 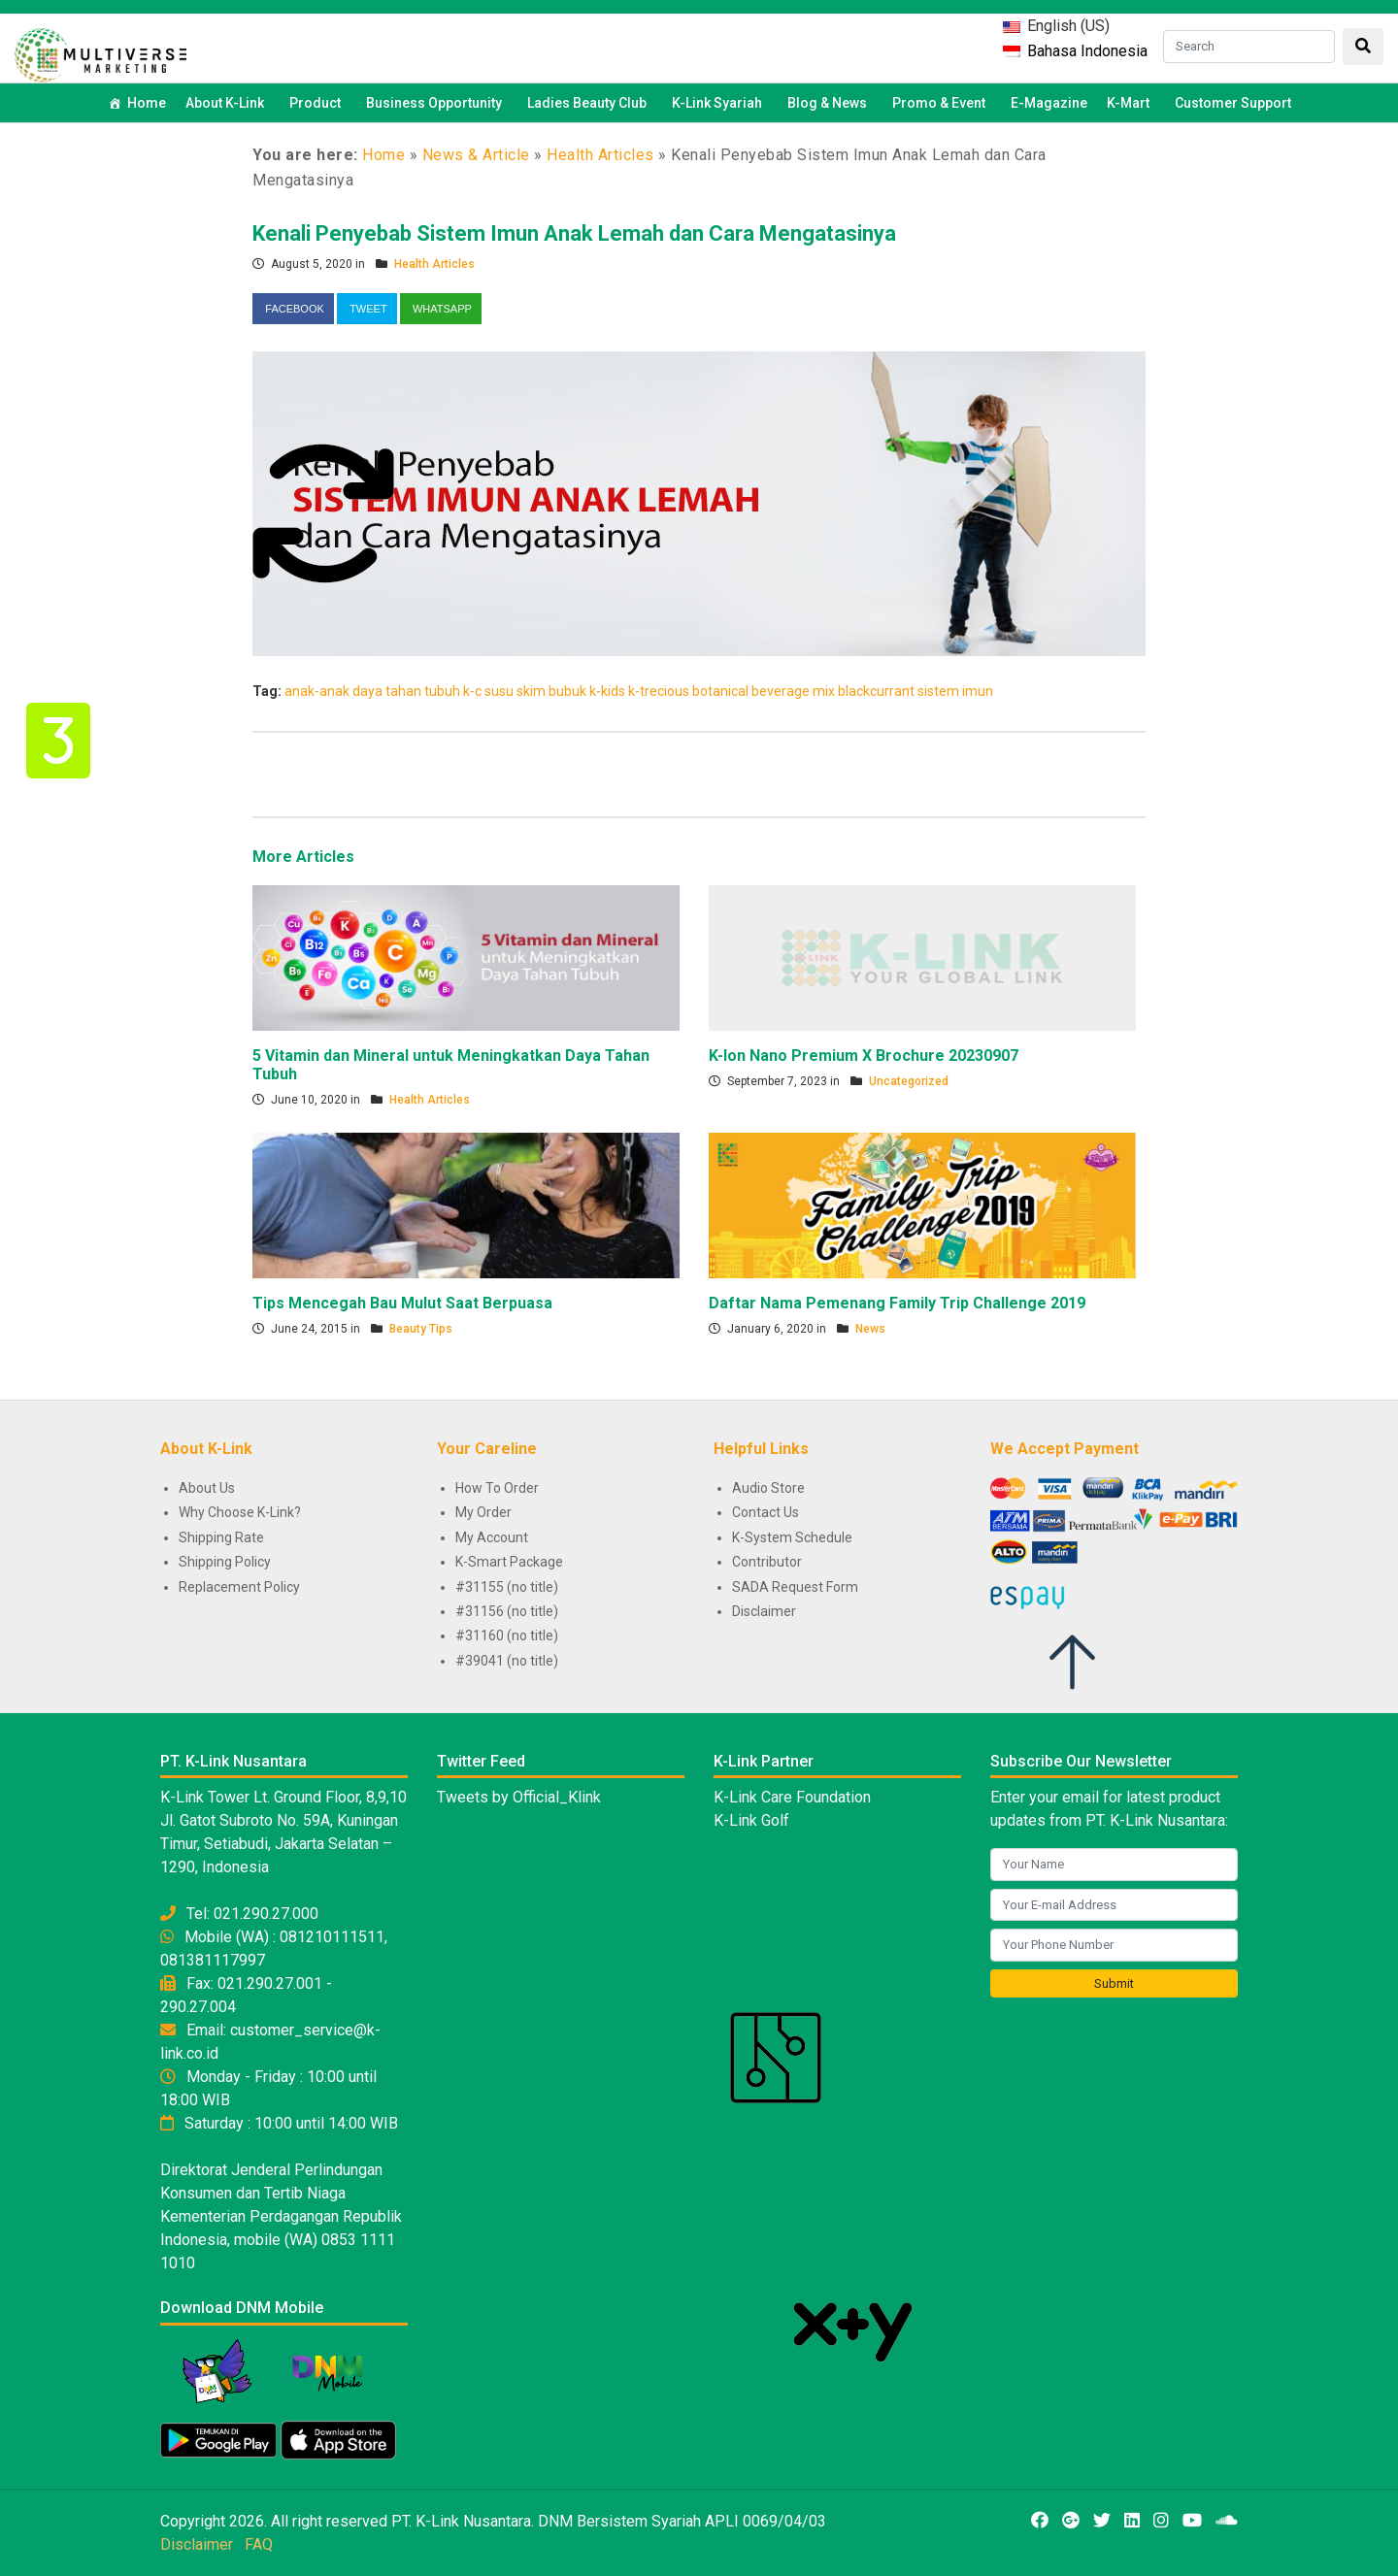 What do you see at coordinates (776, 2058) in the screenshot?
I see `access hardware or circuit settings` at bounding box center [776, 2058].